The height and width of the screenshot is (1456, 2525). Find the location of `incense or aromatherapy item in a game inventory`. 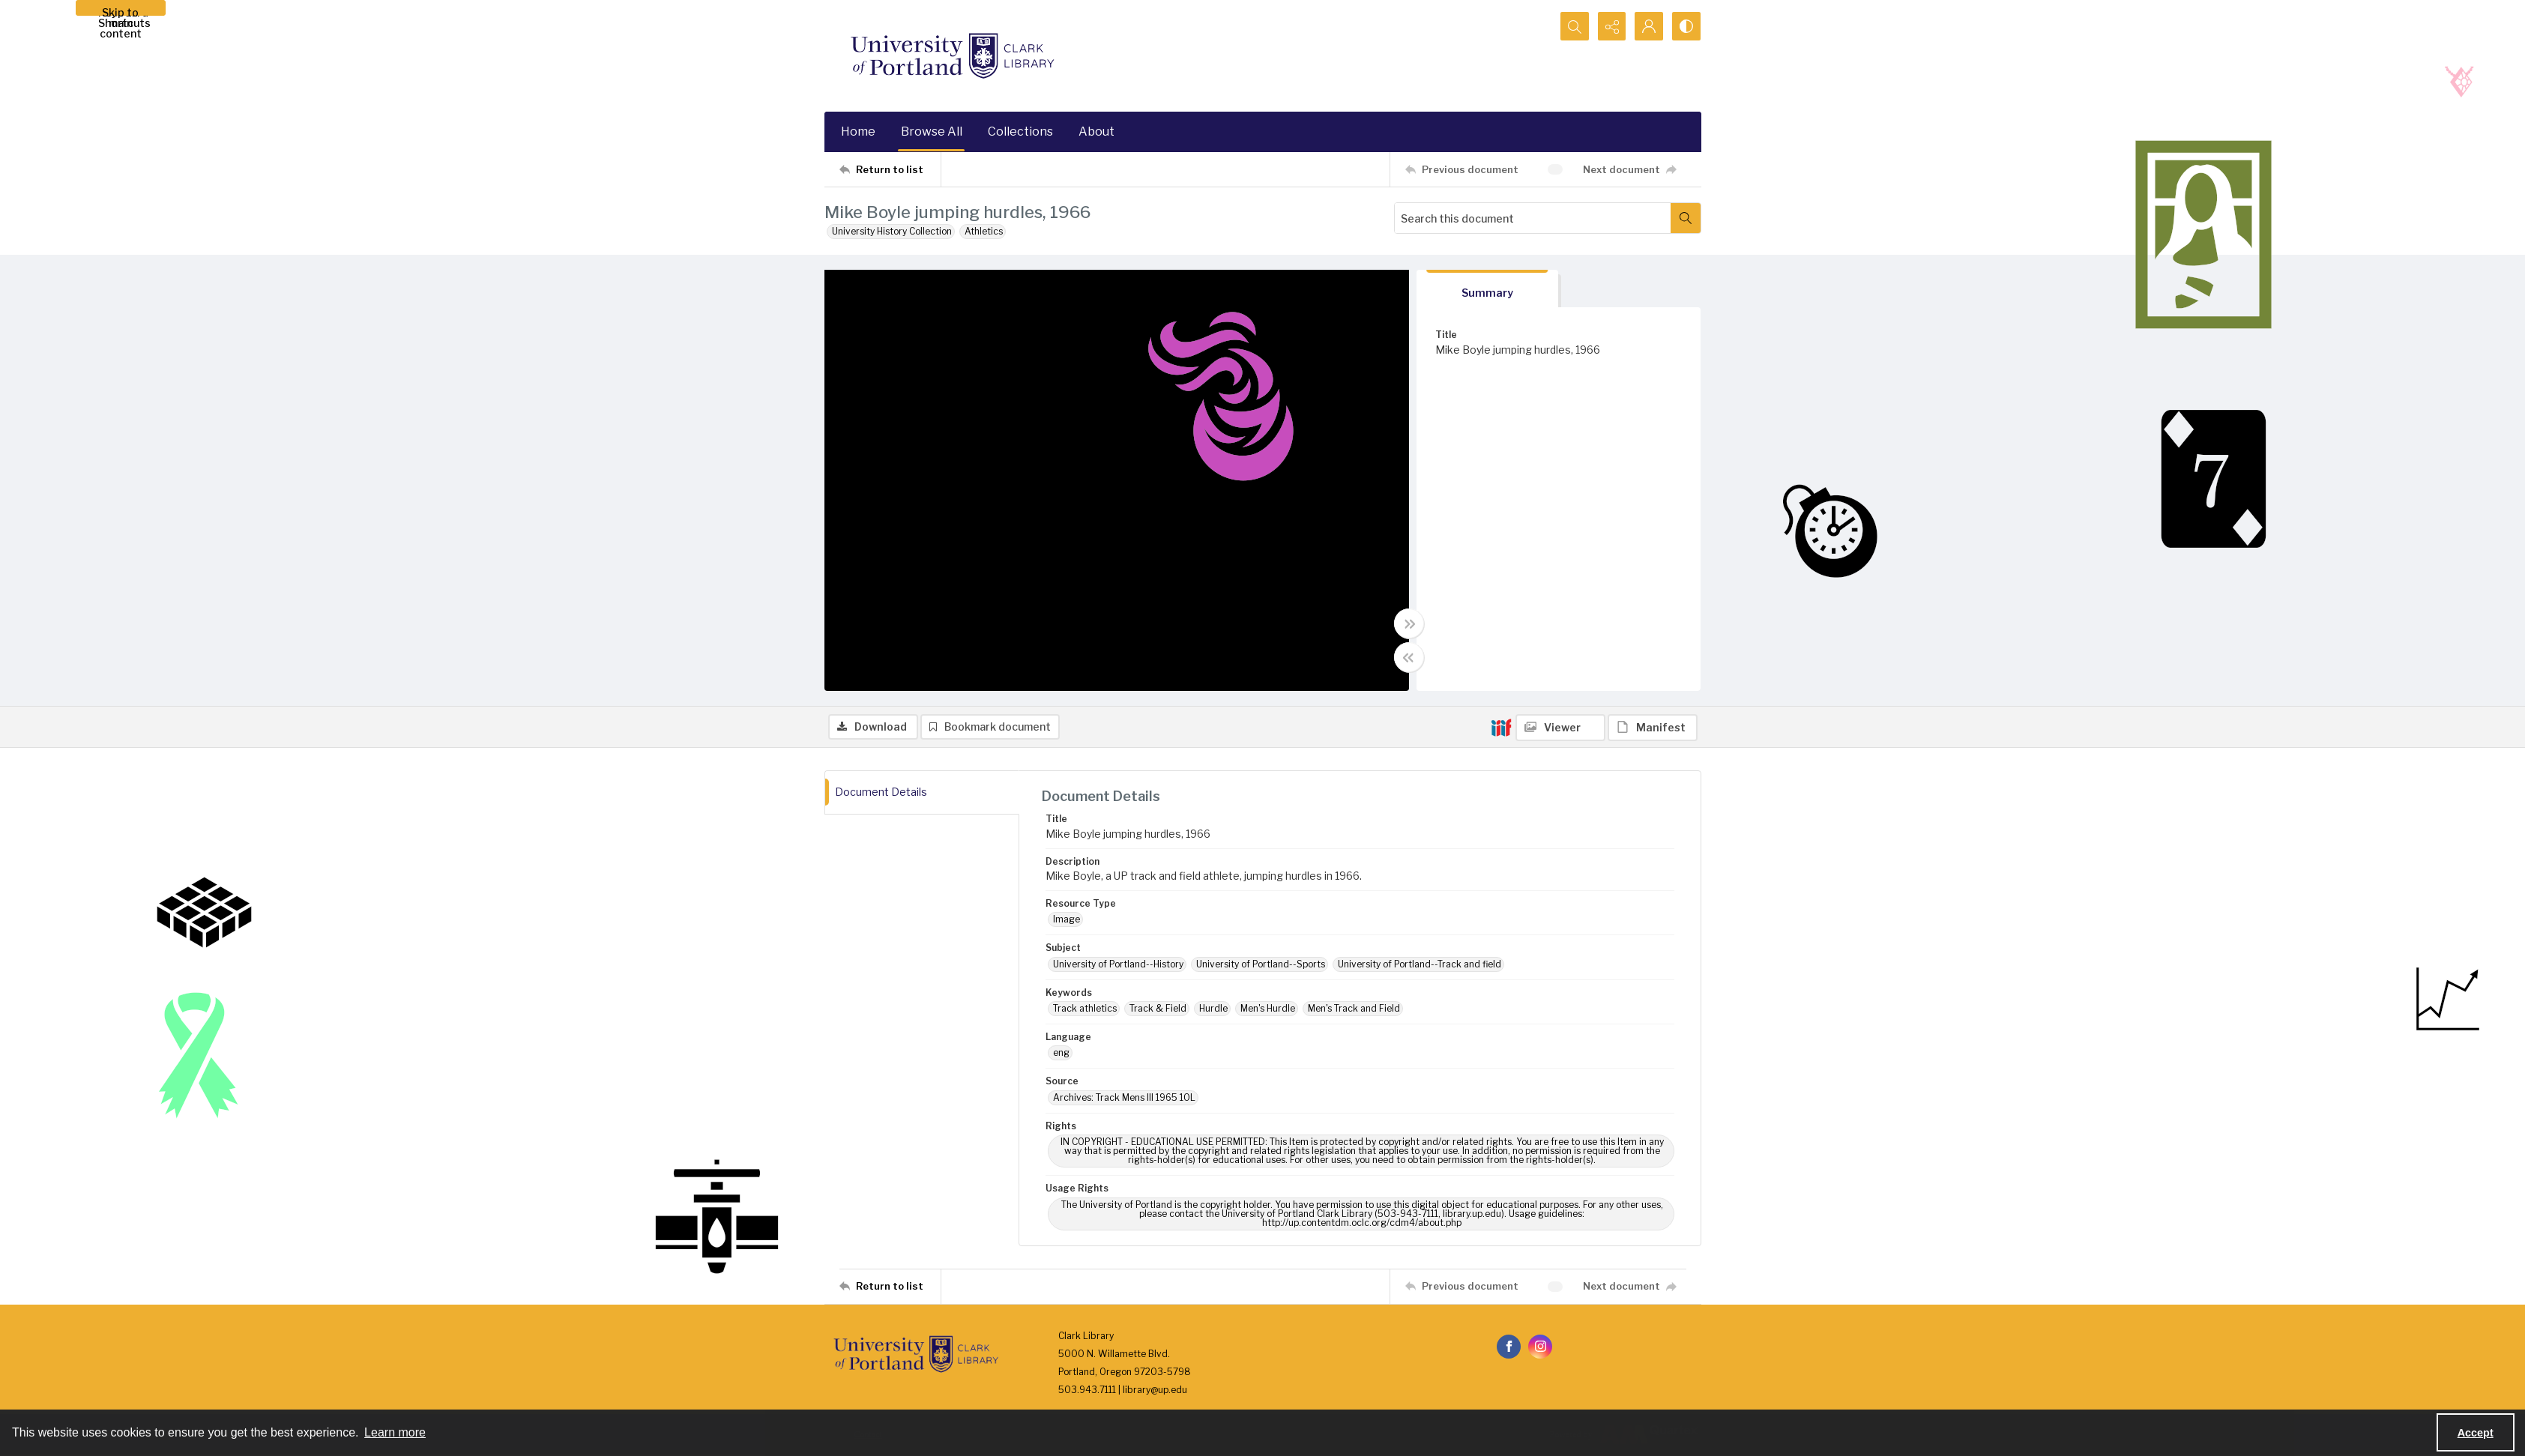

incense or aromatherapy item in a game inventory is located at coordinates (1228, 397).